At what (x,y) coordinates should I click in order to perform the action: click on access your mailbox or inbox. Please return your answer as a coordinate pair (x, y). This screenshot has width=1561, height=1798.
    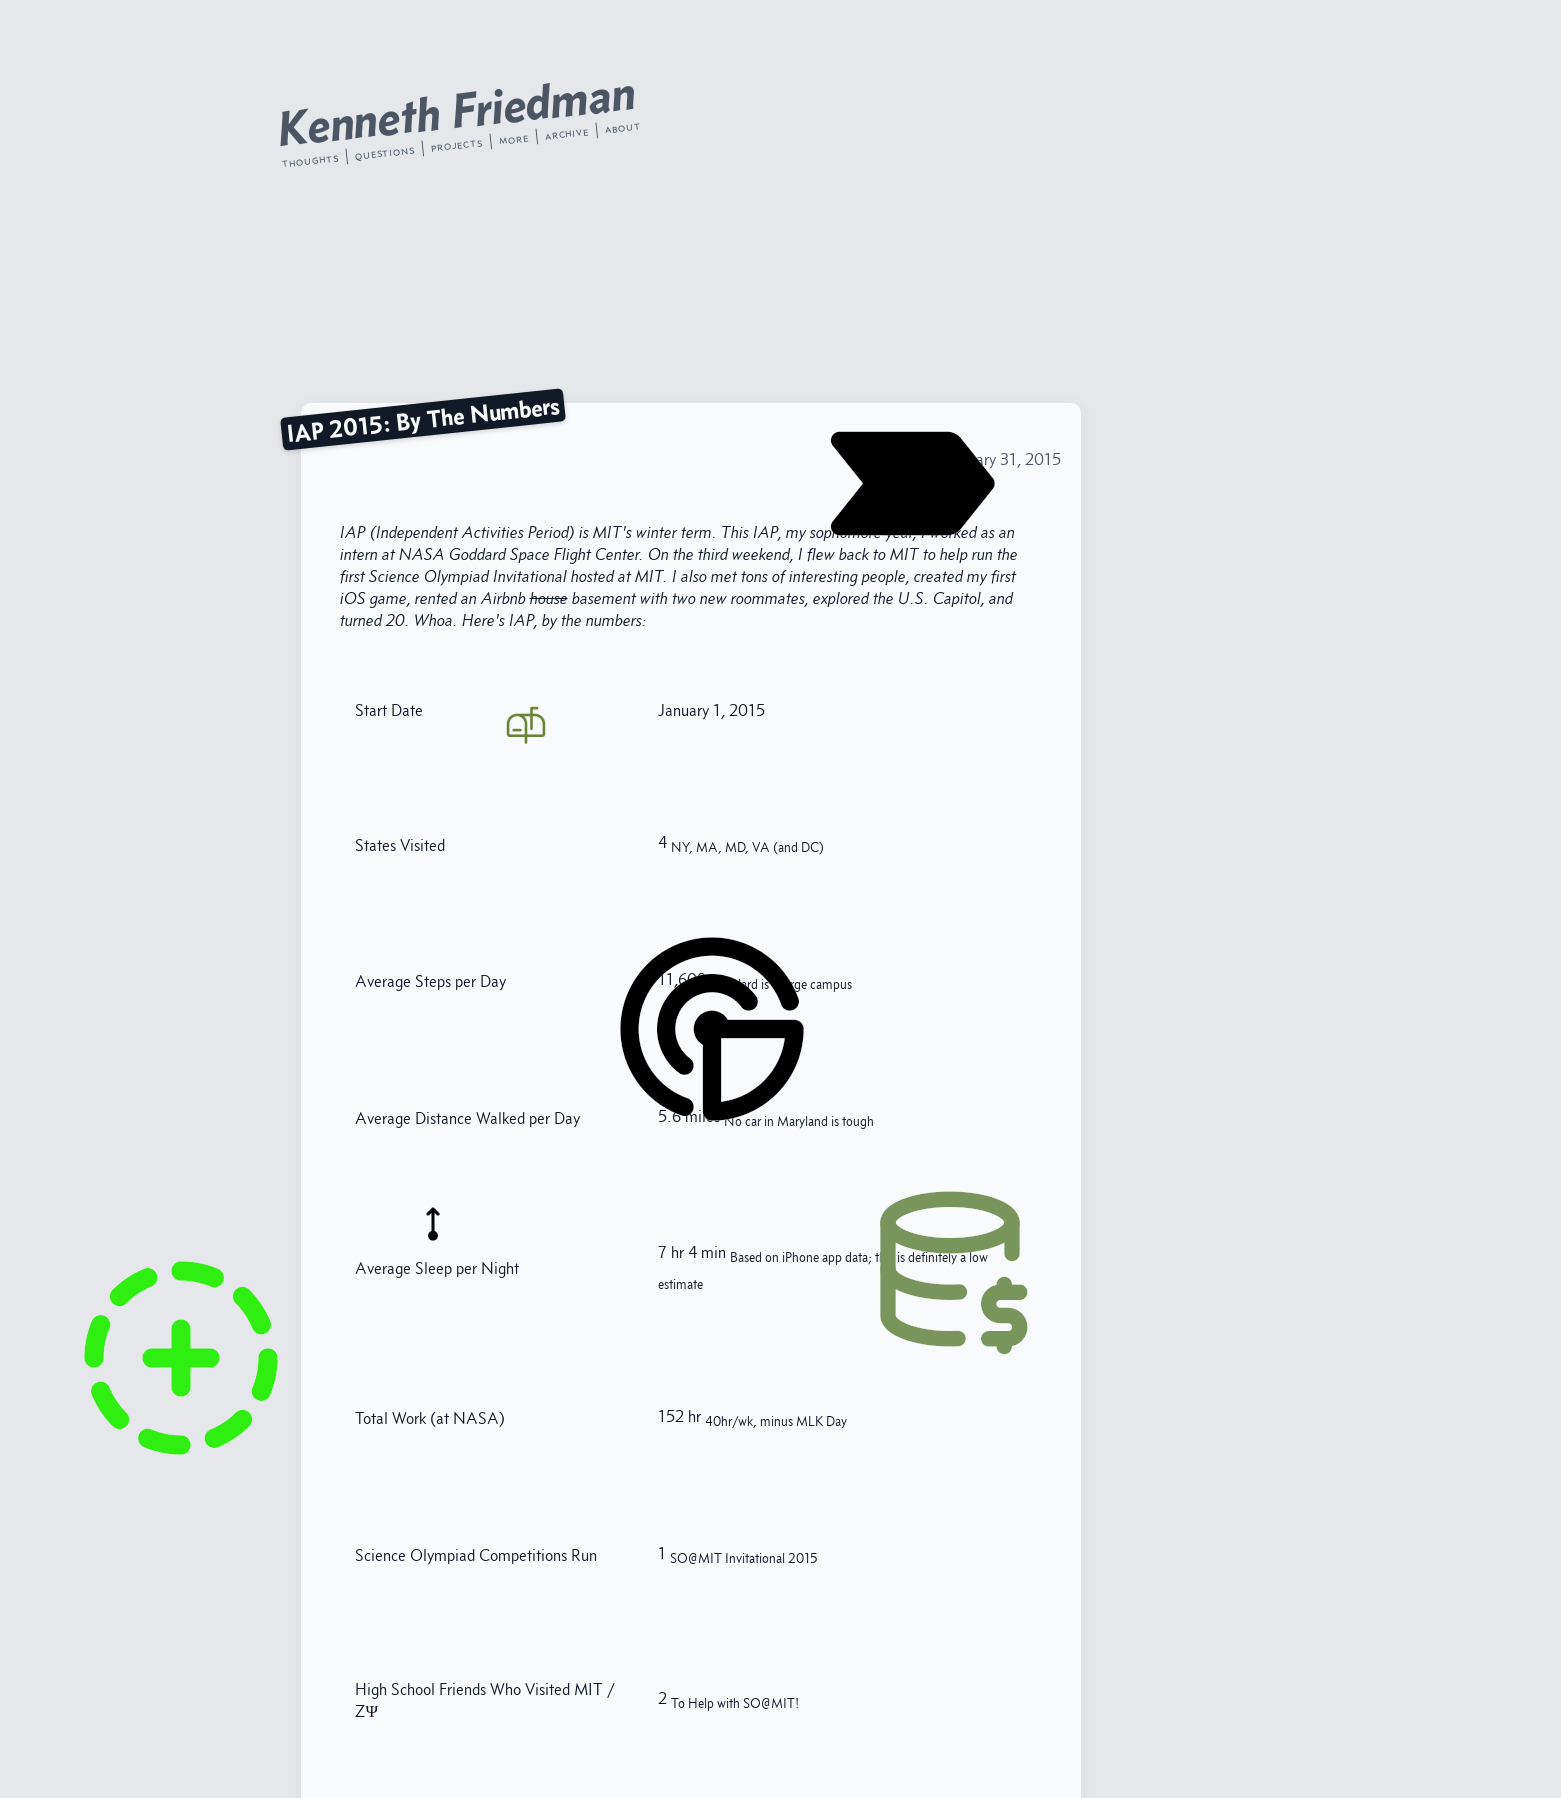
    Looking at the image, I should click on (526, 726).